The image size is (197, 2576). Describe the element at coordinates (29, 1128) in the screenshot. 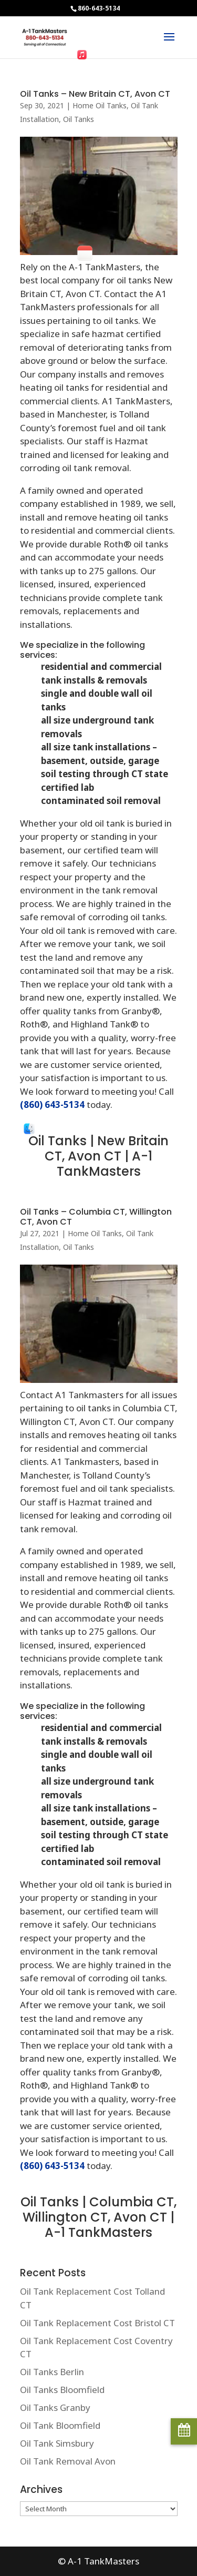

I see `open Finder to browse files and folders` at that location.